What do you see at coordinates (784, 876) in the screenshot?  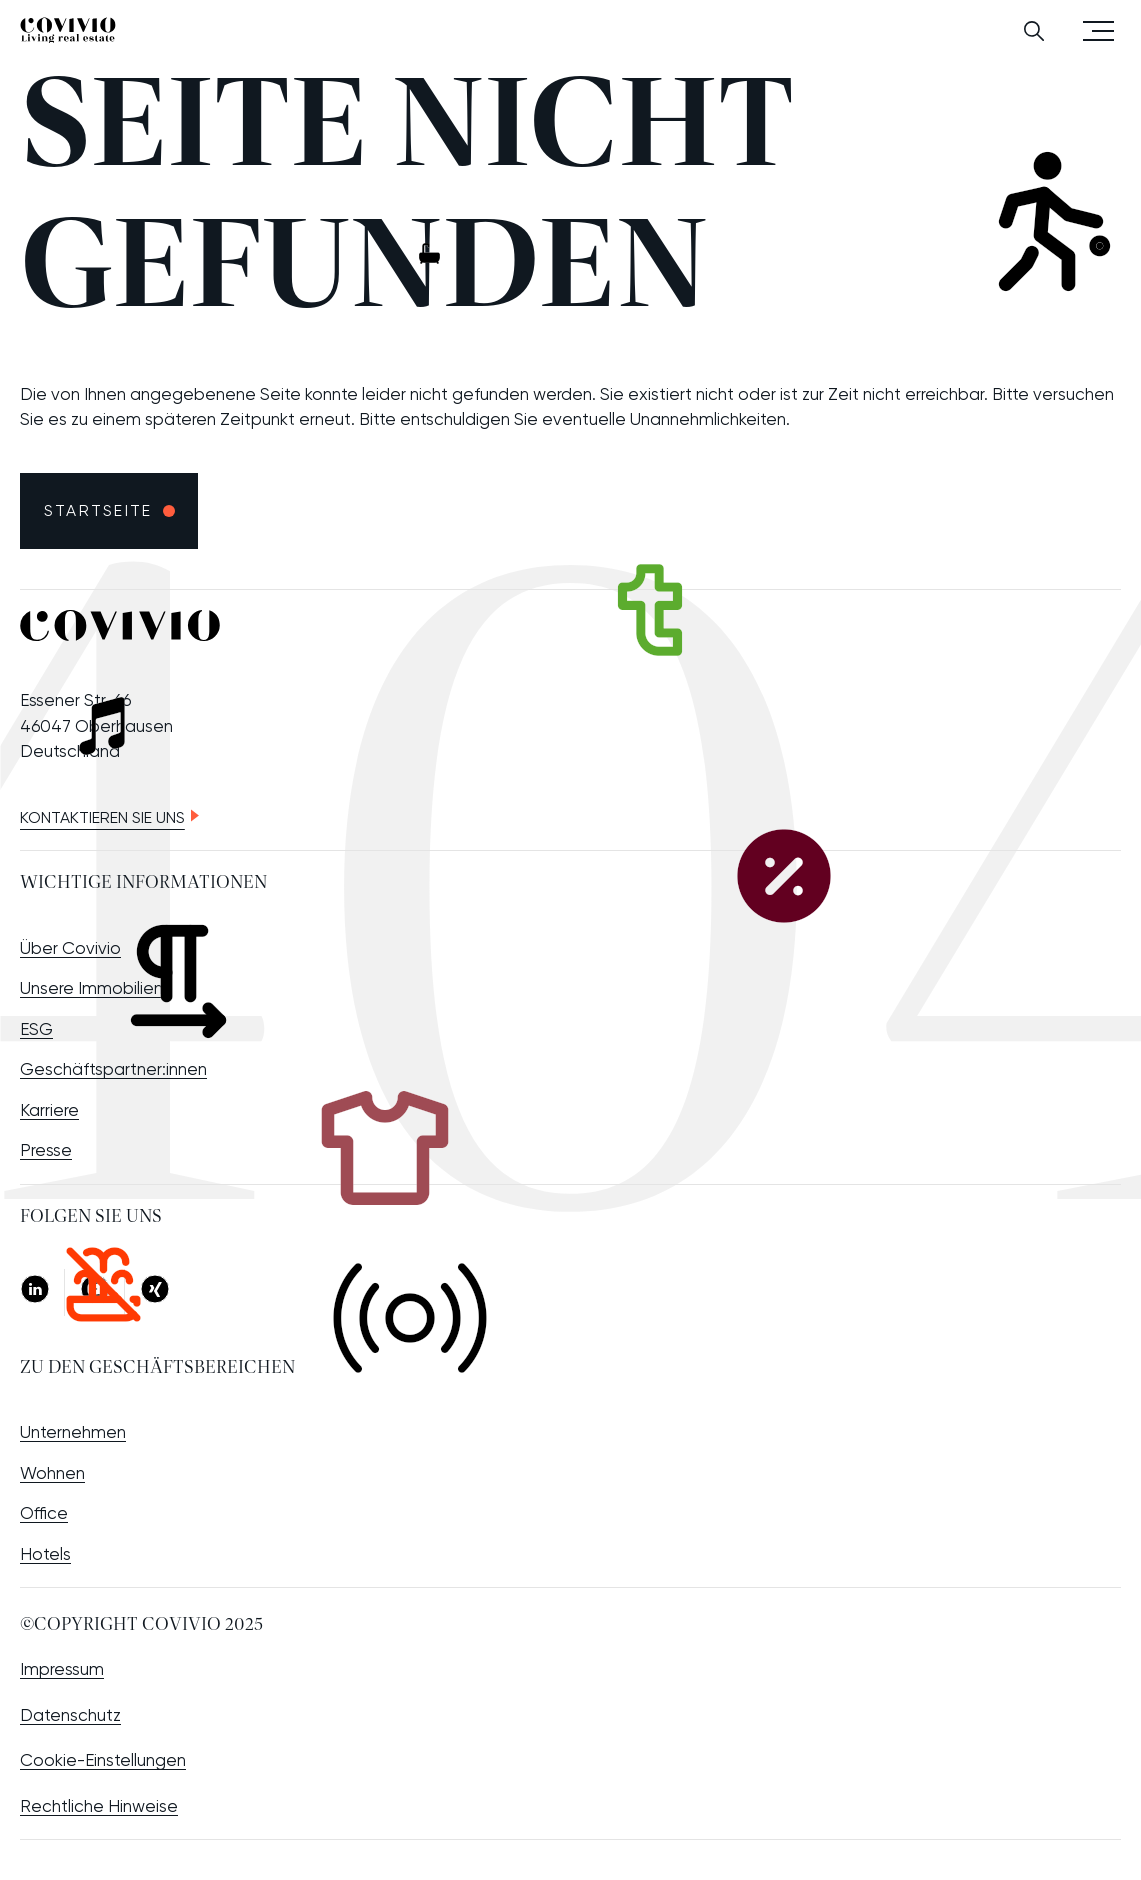 I see `view discount or percentage-based promotion` at bounding box center [784, 876].